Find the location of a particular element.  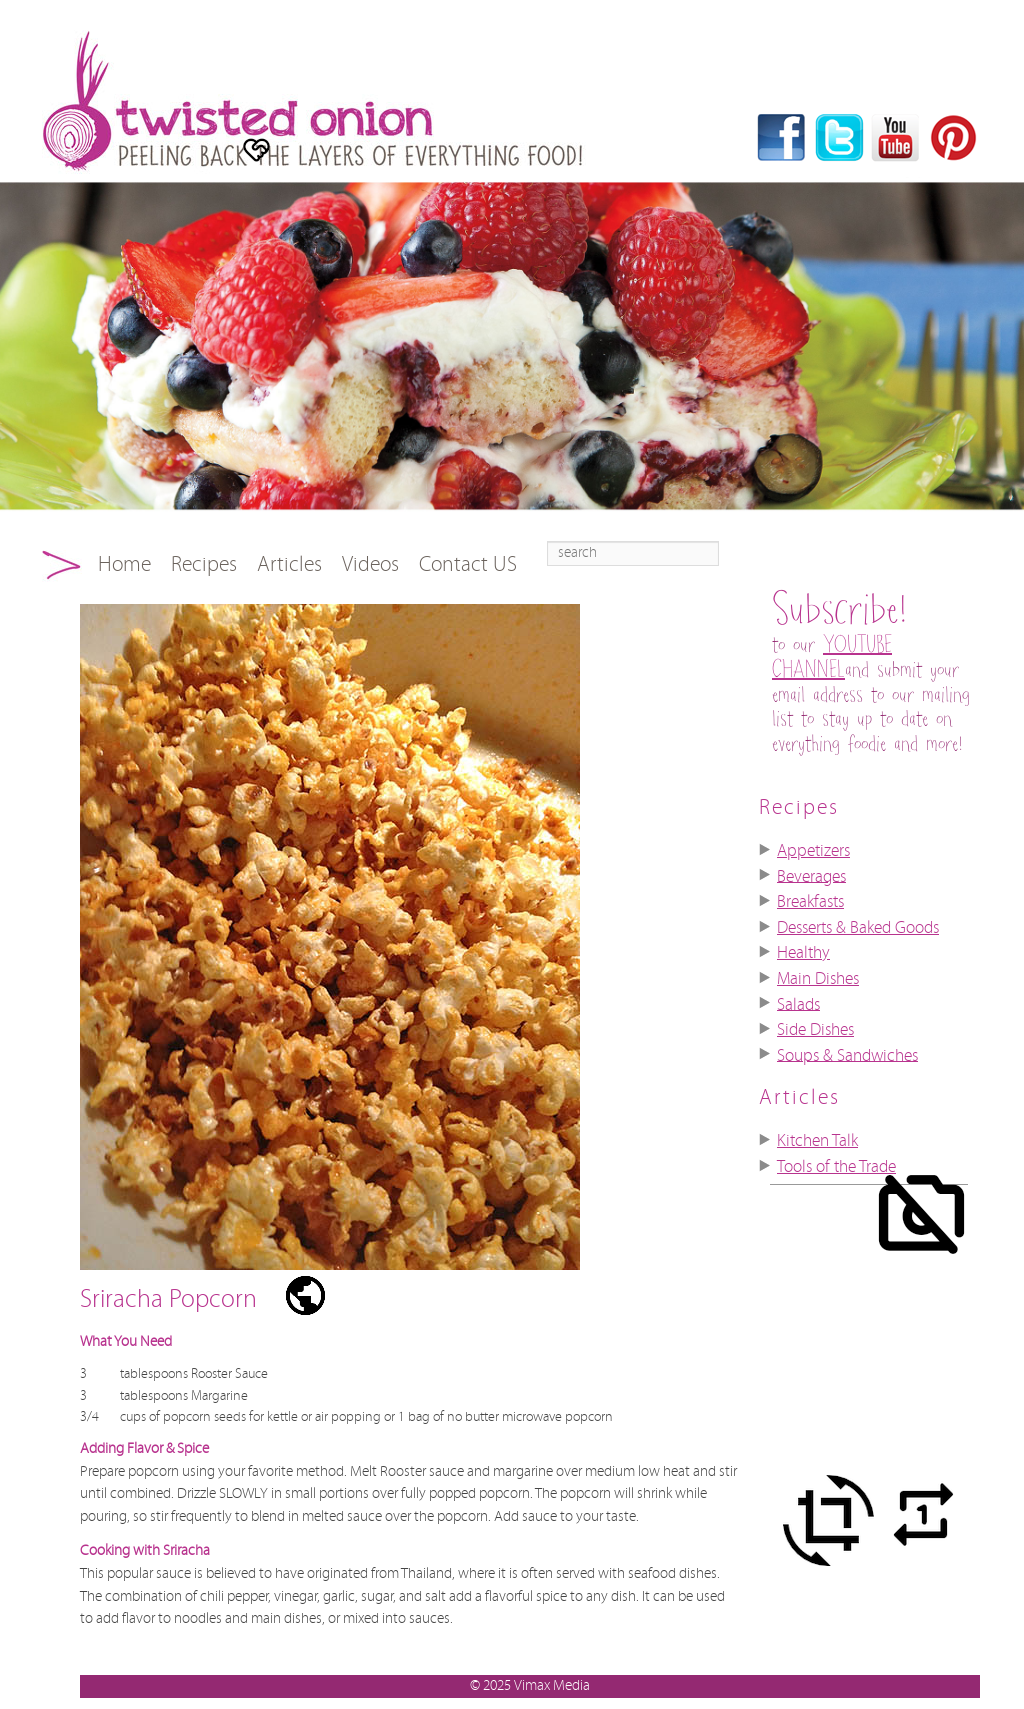

camera access is disabled is located at coordinates (921, 1214).